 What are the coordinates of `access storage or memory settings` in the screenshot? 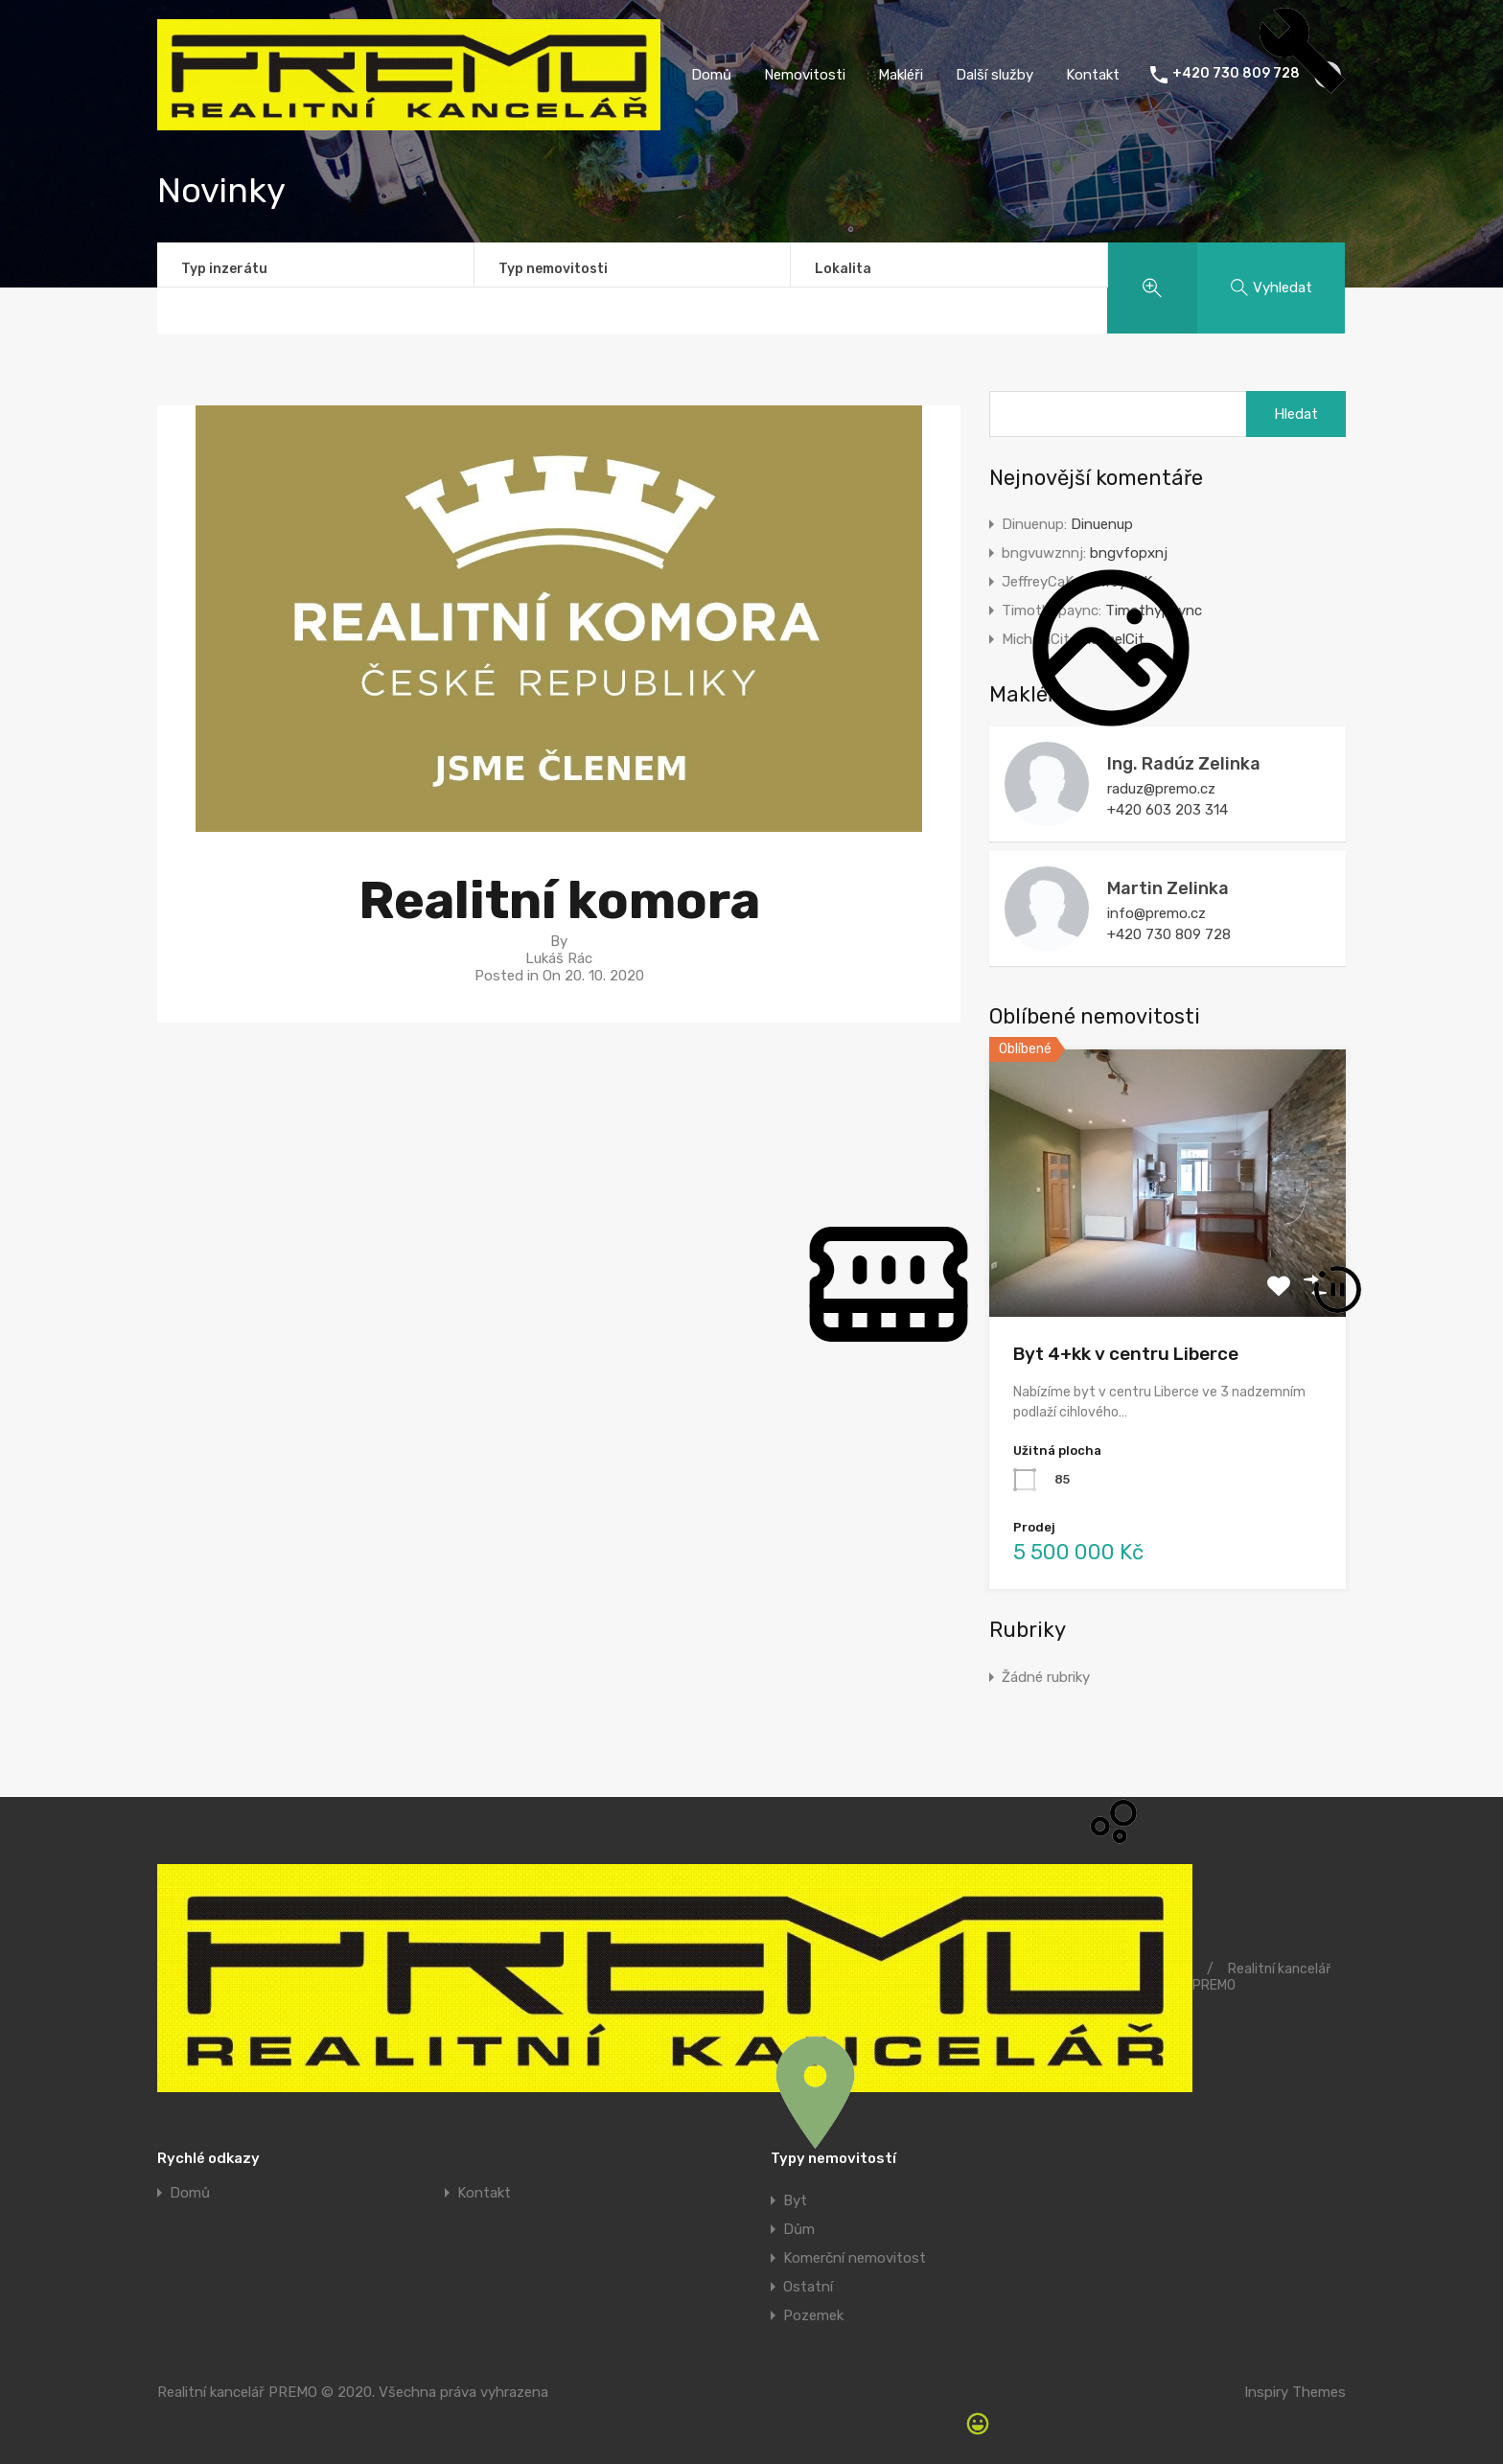 It's located at (889, 1284).